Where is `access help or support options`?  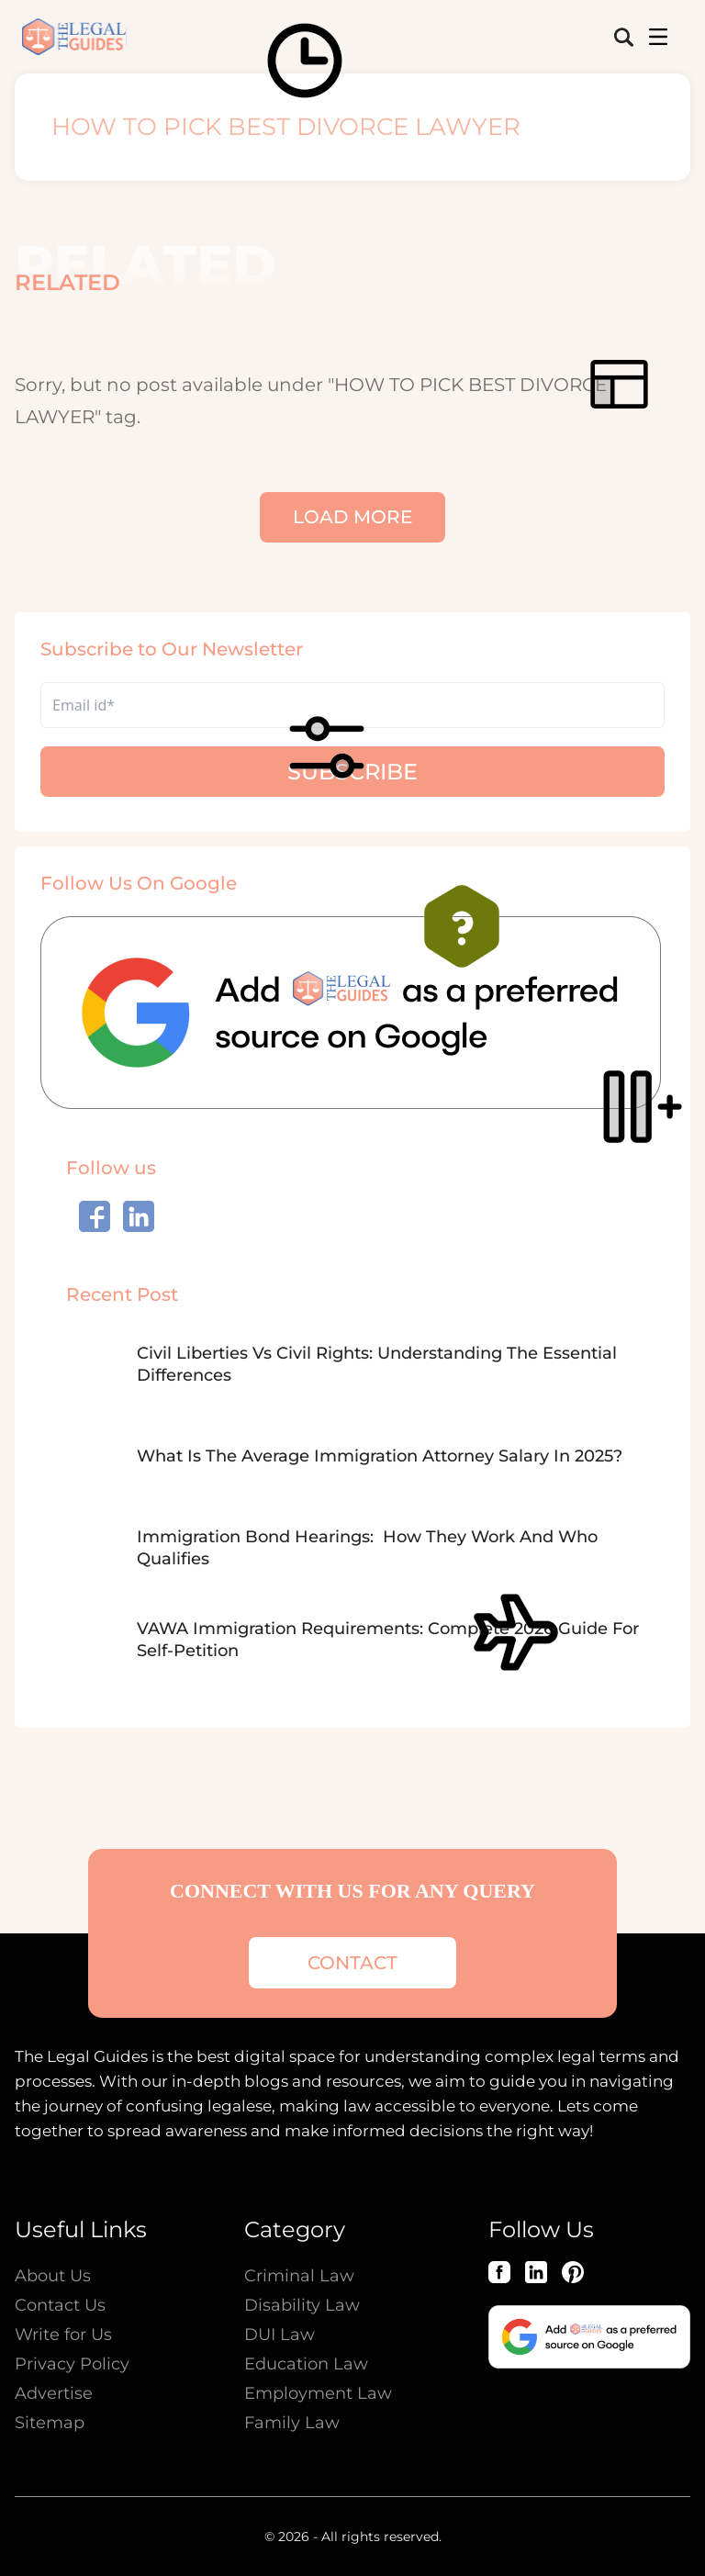
access help or support options is located at coordinates (462, 926).